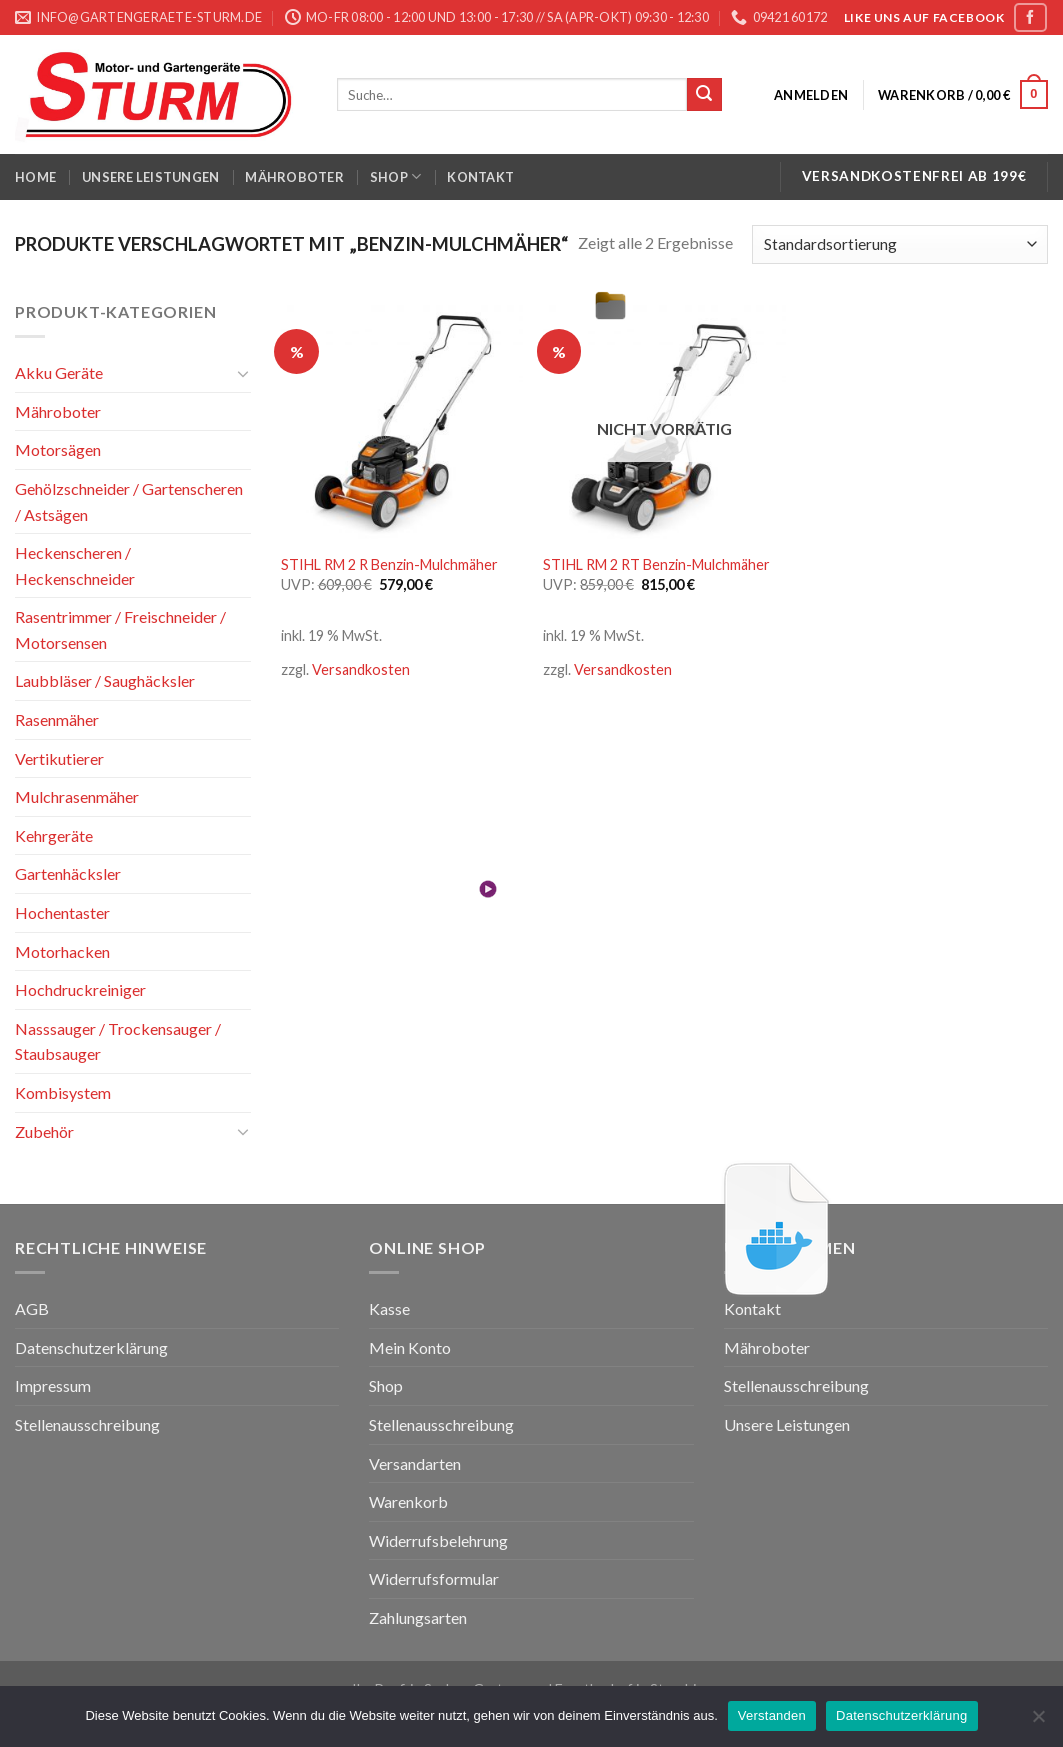 The width and height of the screenshot is (1063, 1747). I want to click on a dockerfile or docker configuration file, so click(776, 1229).